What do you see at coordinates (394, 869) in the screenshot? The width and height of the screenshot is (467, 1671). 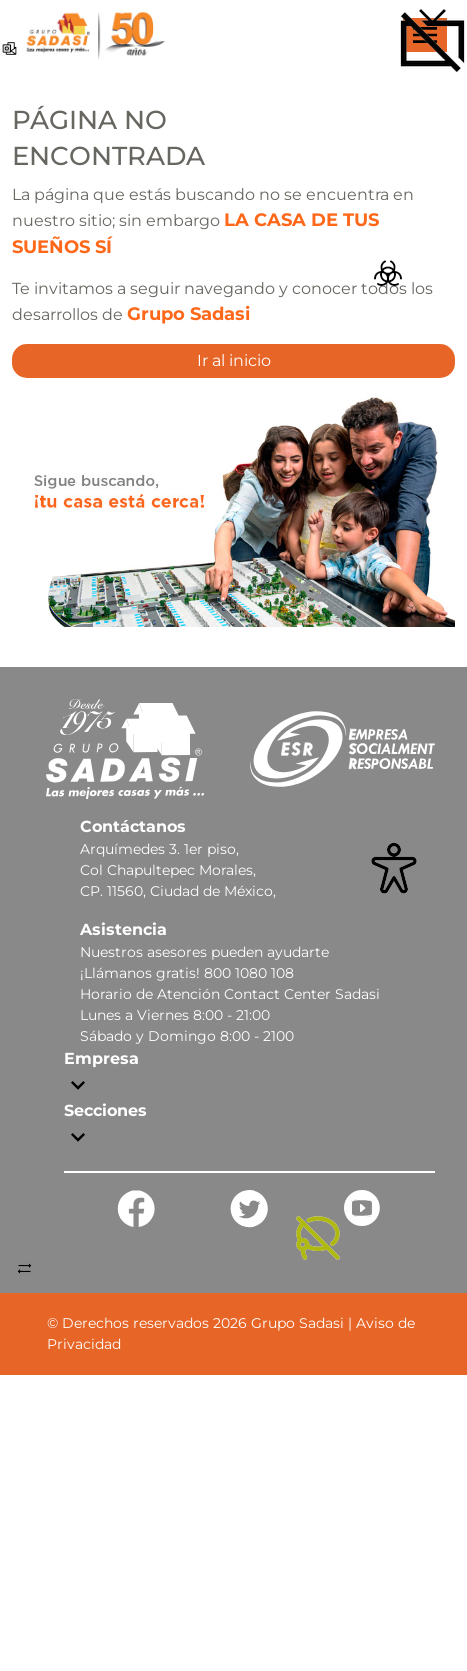 I see `accessibility settings or features` at bounding box center [394, 869].